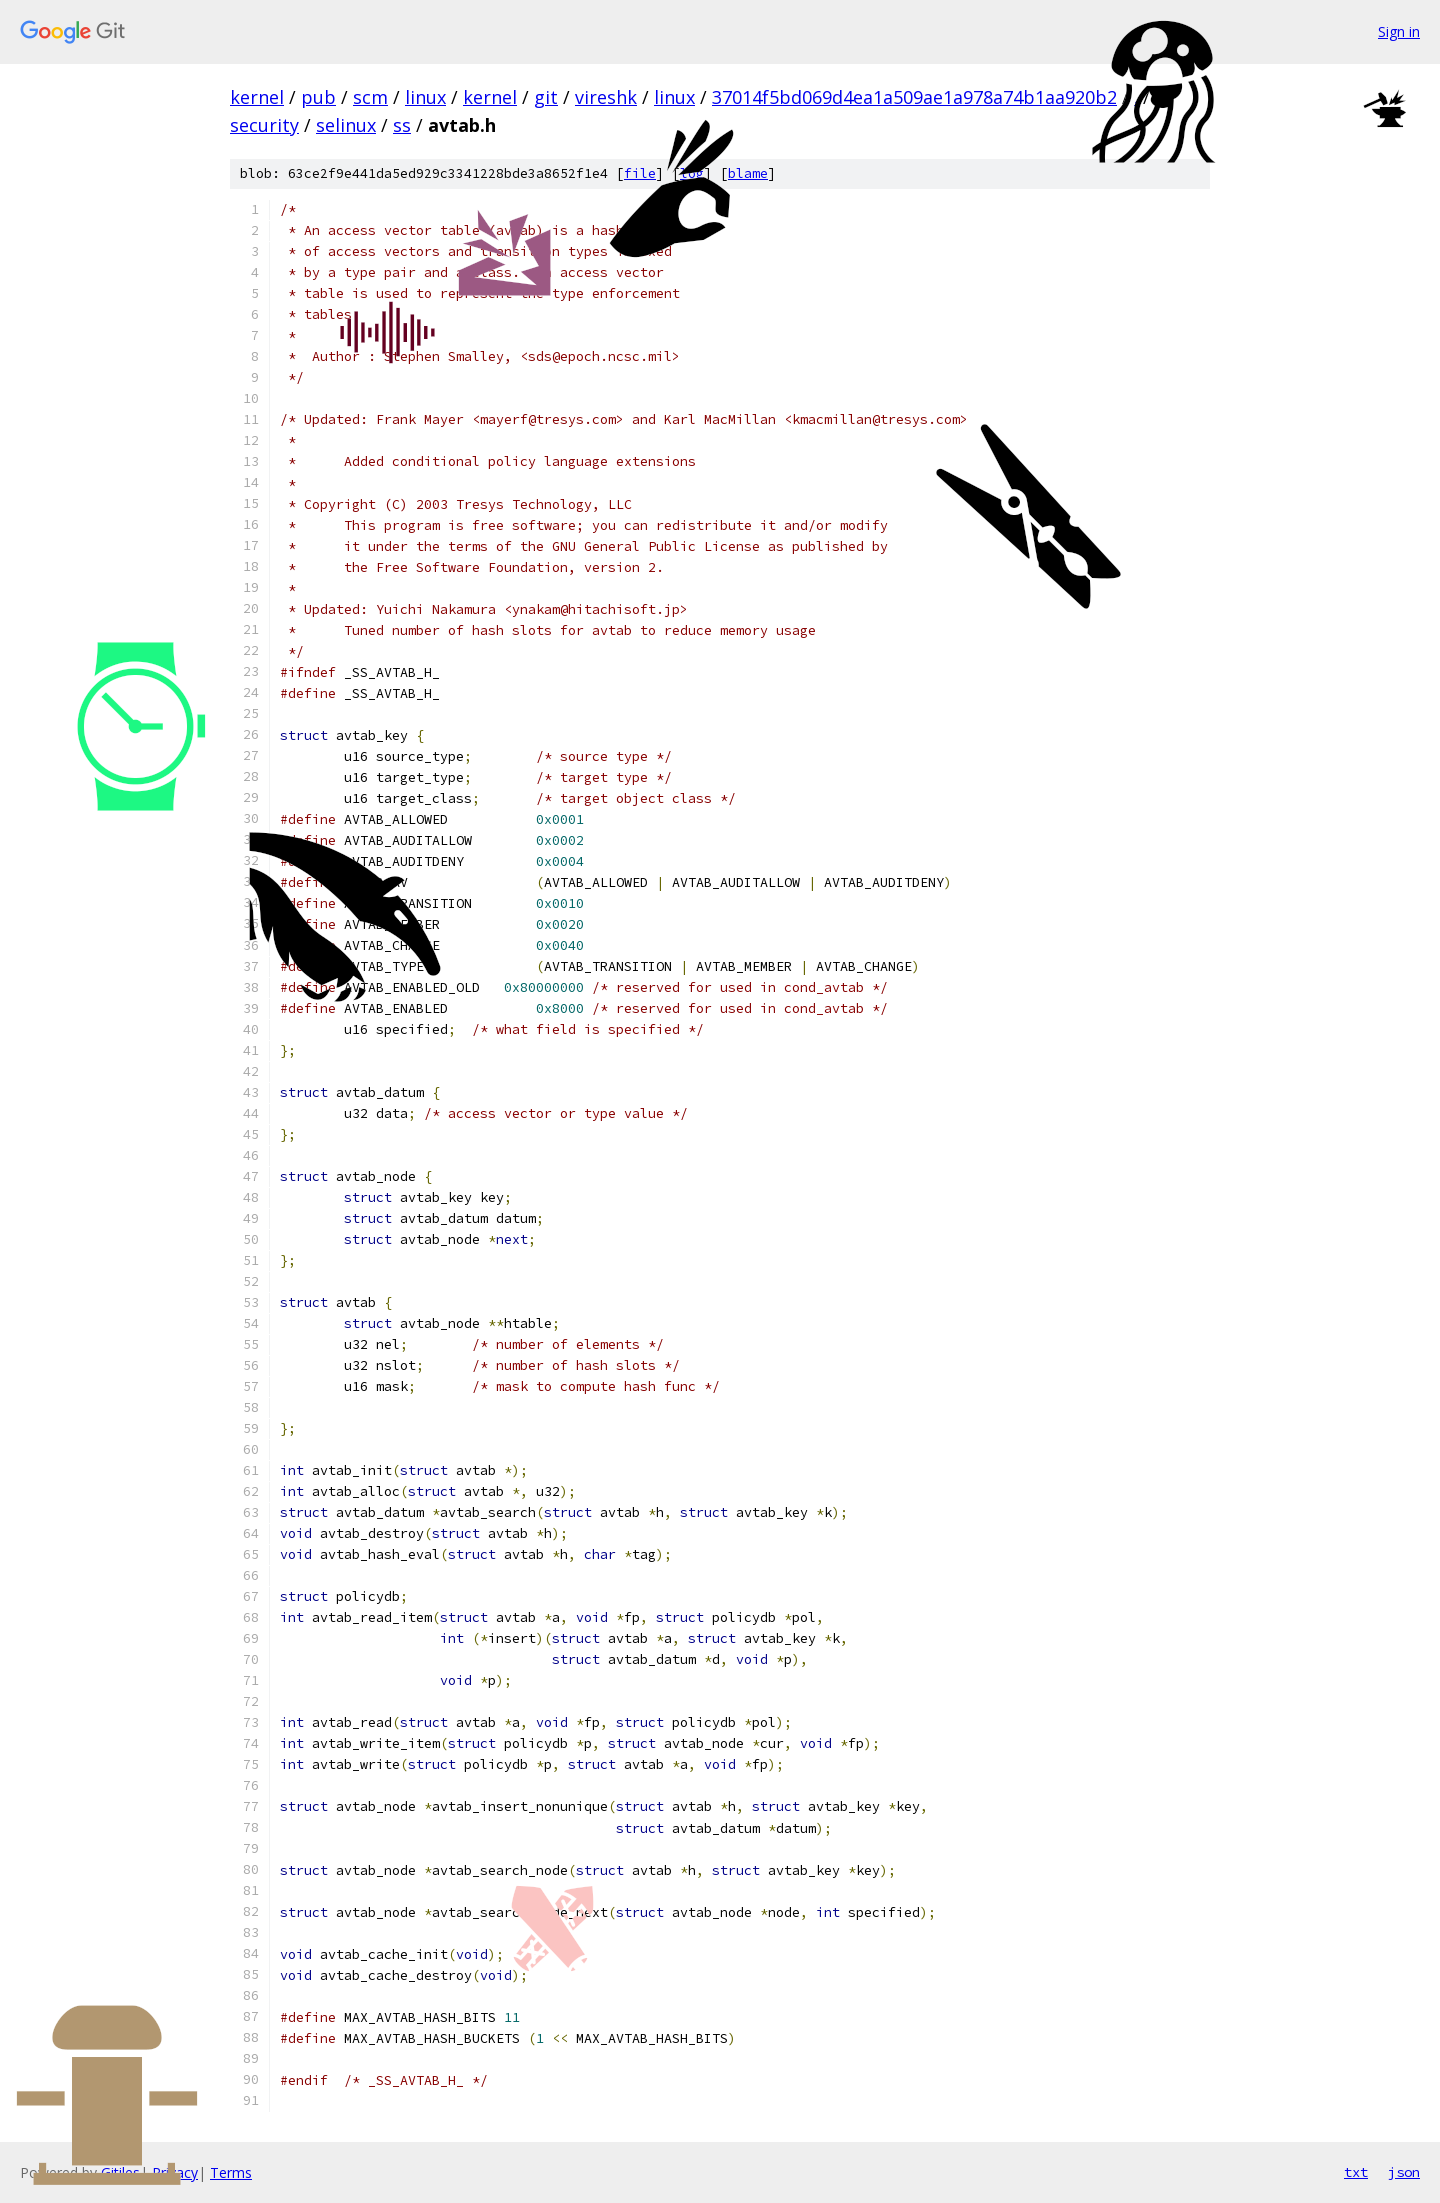  What do you see at coordinates (135, 726) in the screenshot?
I see `view current time or clock settings` at bounding box center [135, 726].